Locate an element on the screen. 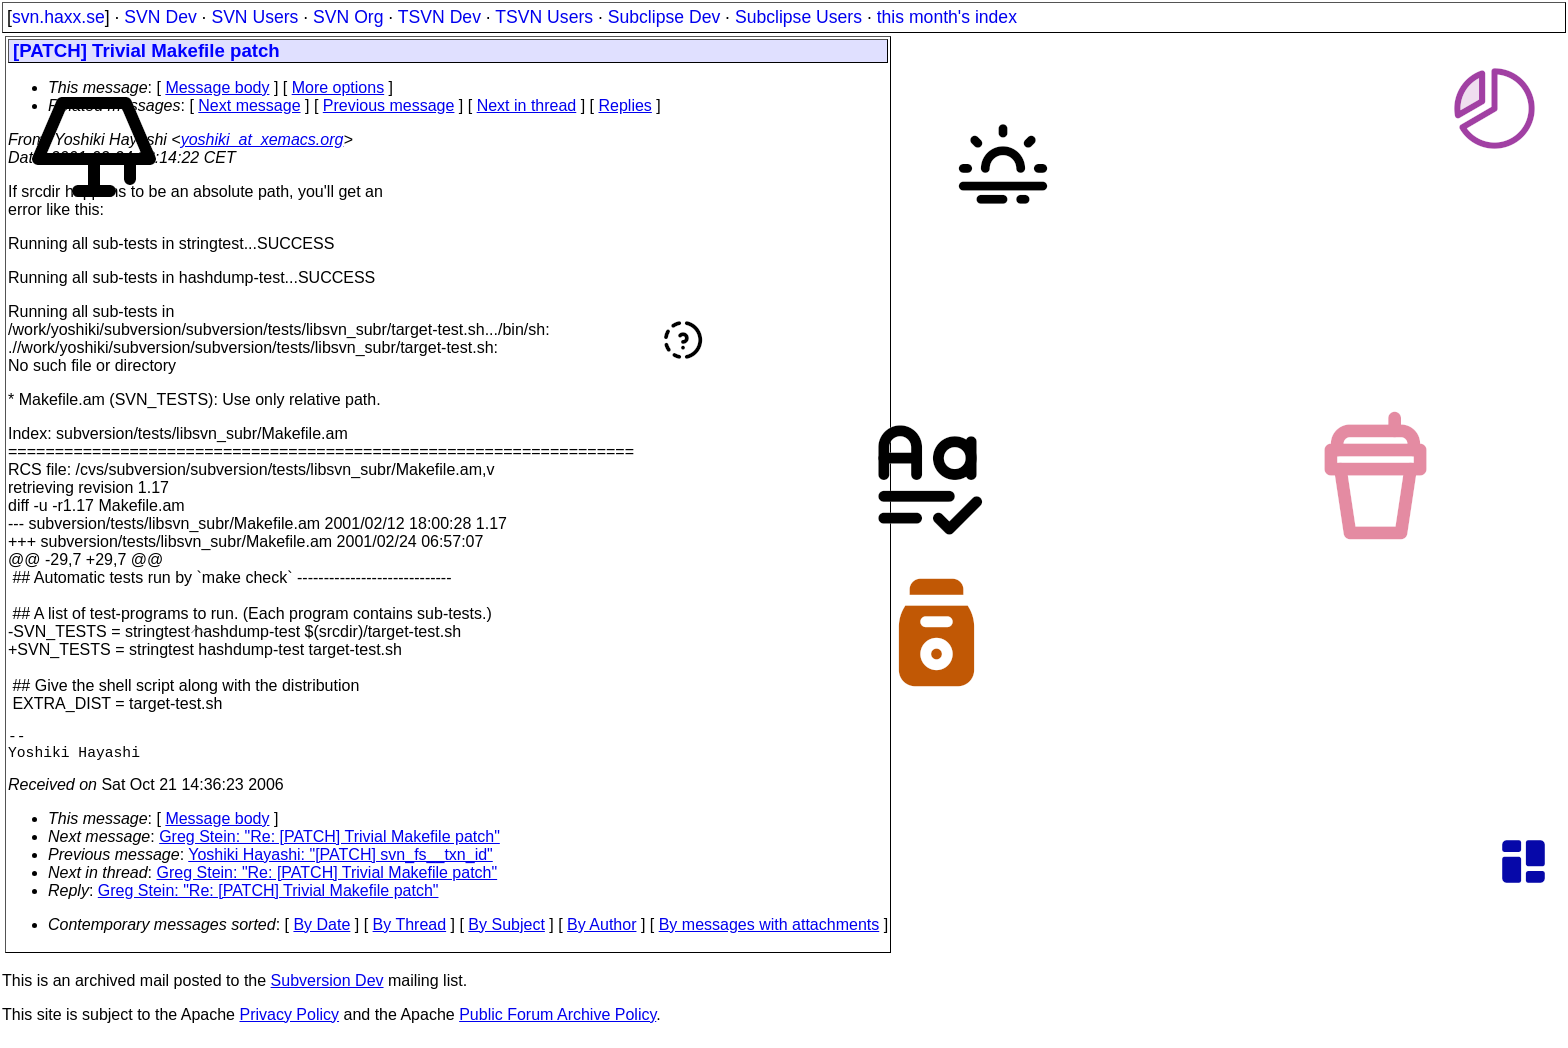 The image size is (1568, 1048). view sunset time or golden hour info is located at coordinates (1003, 164).